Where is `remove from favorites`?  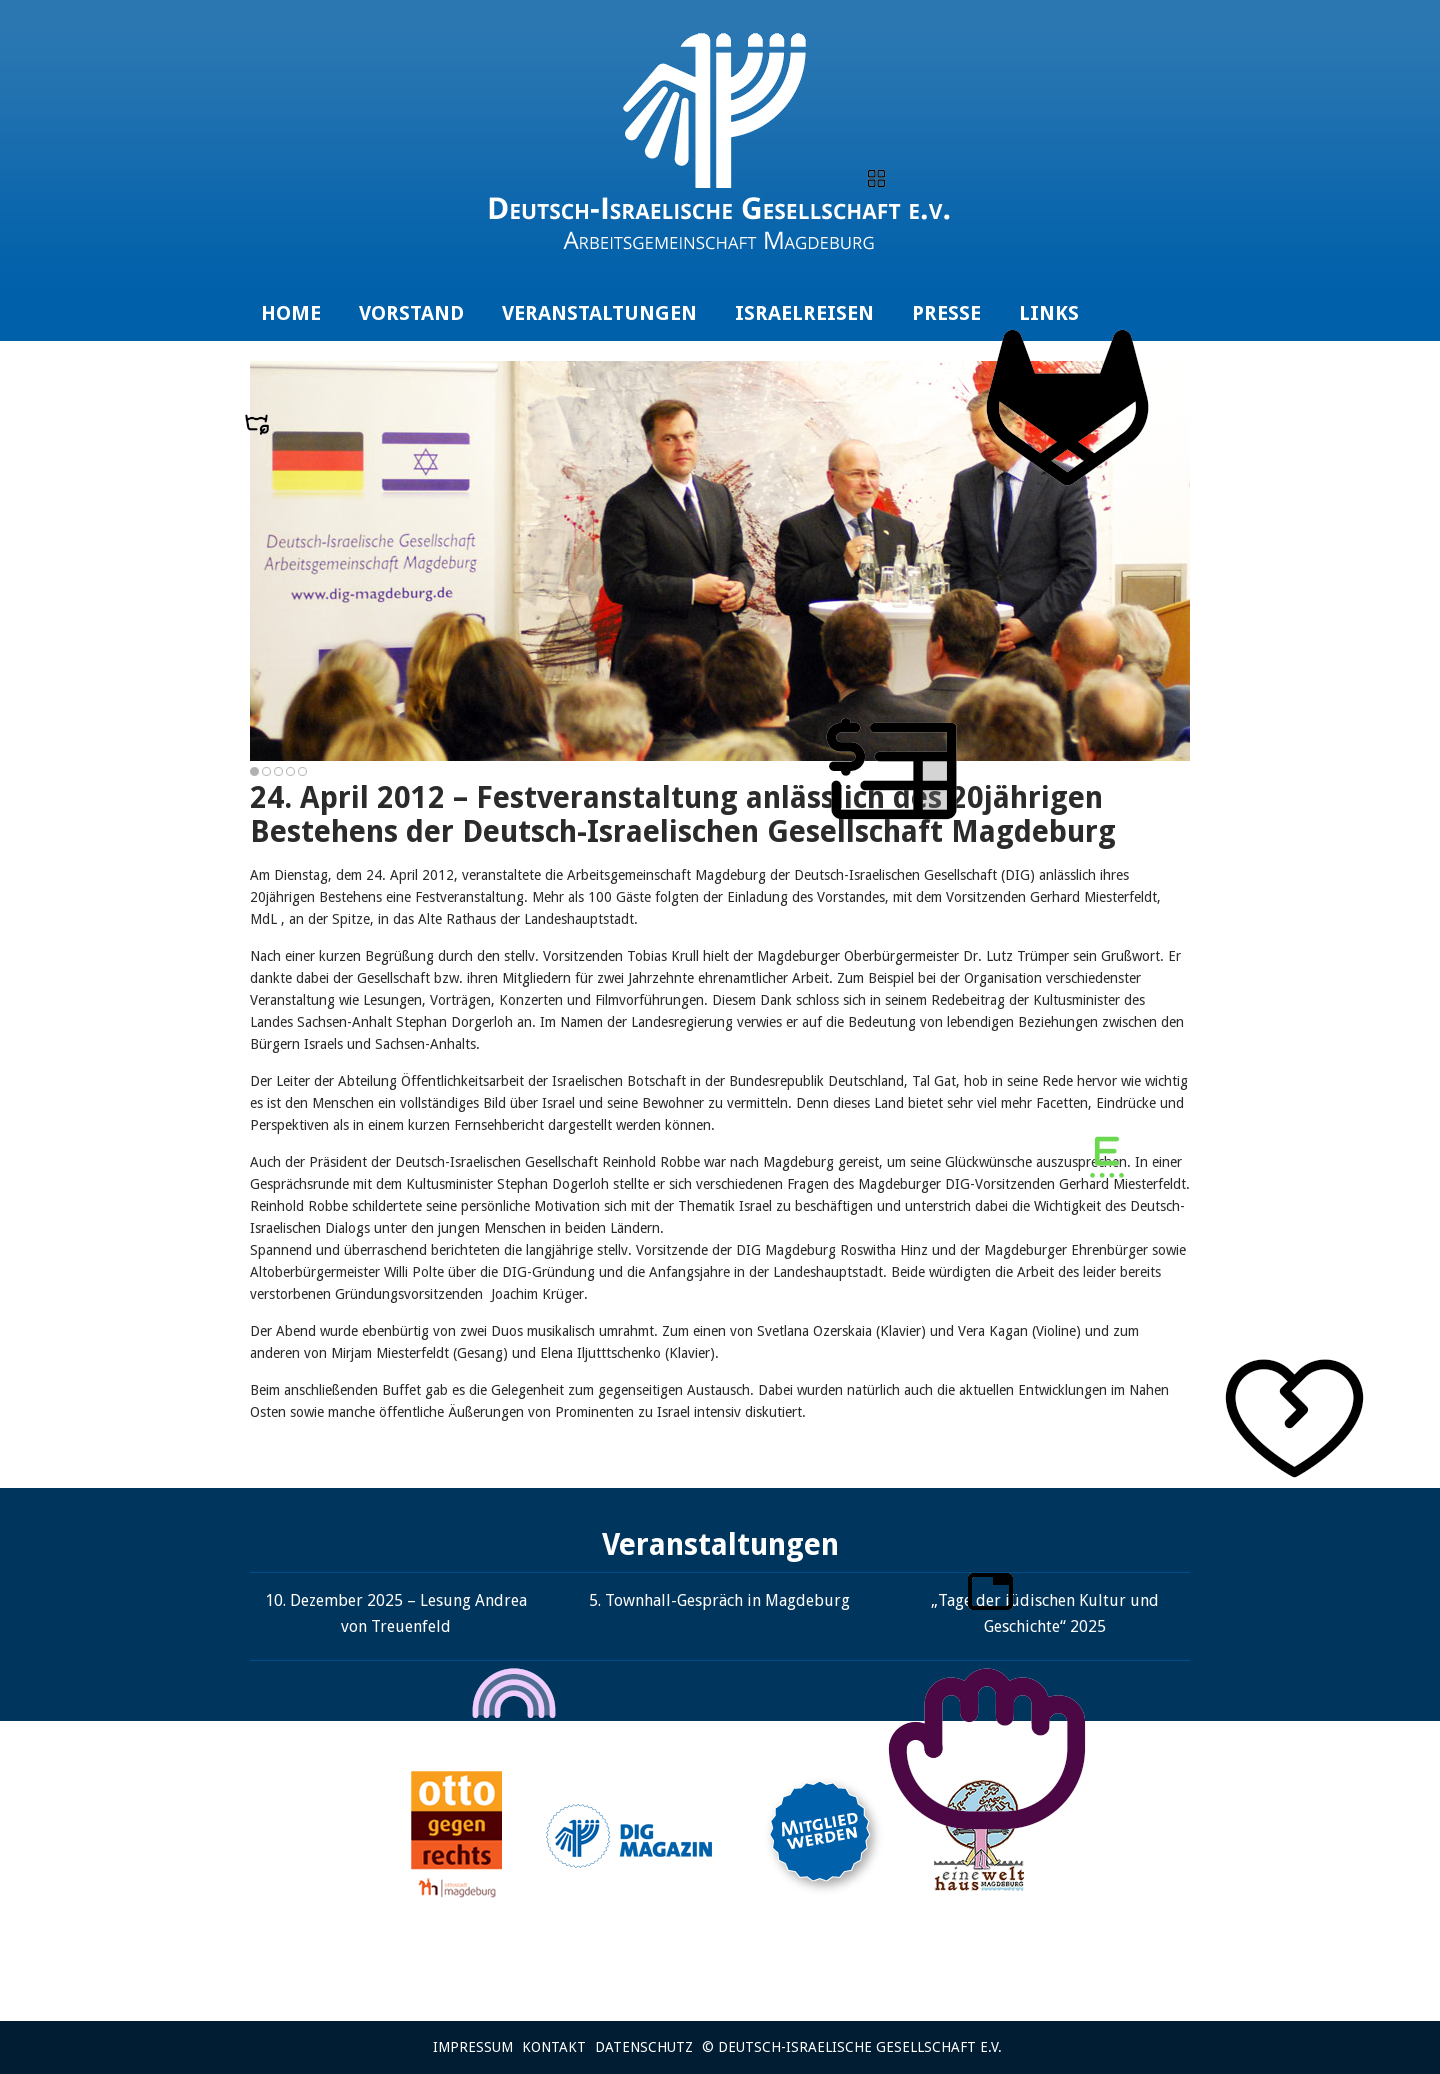
remove from favorites is located at coordinates (1294, 1413).